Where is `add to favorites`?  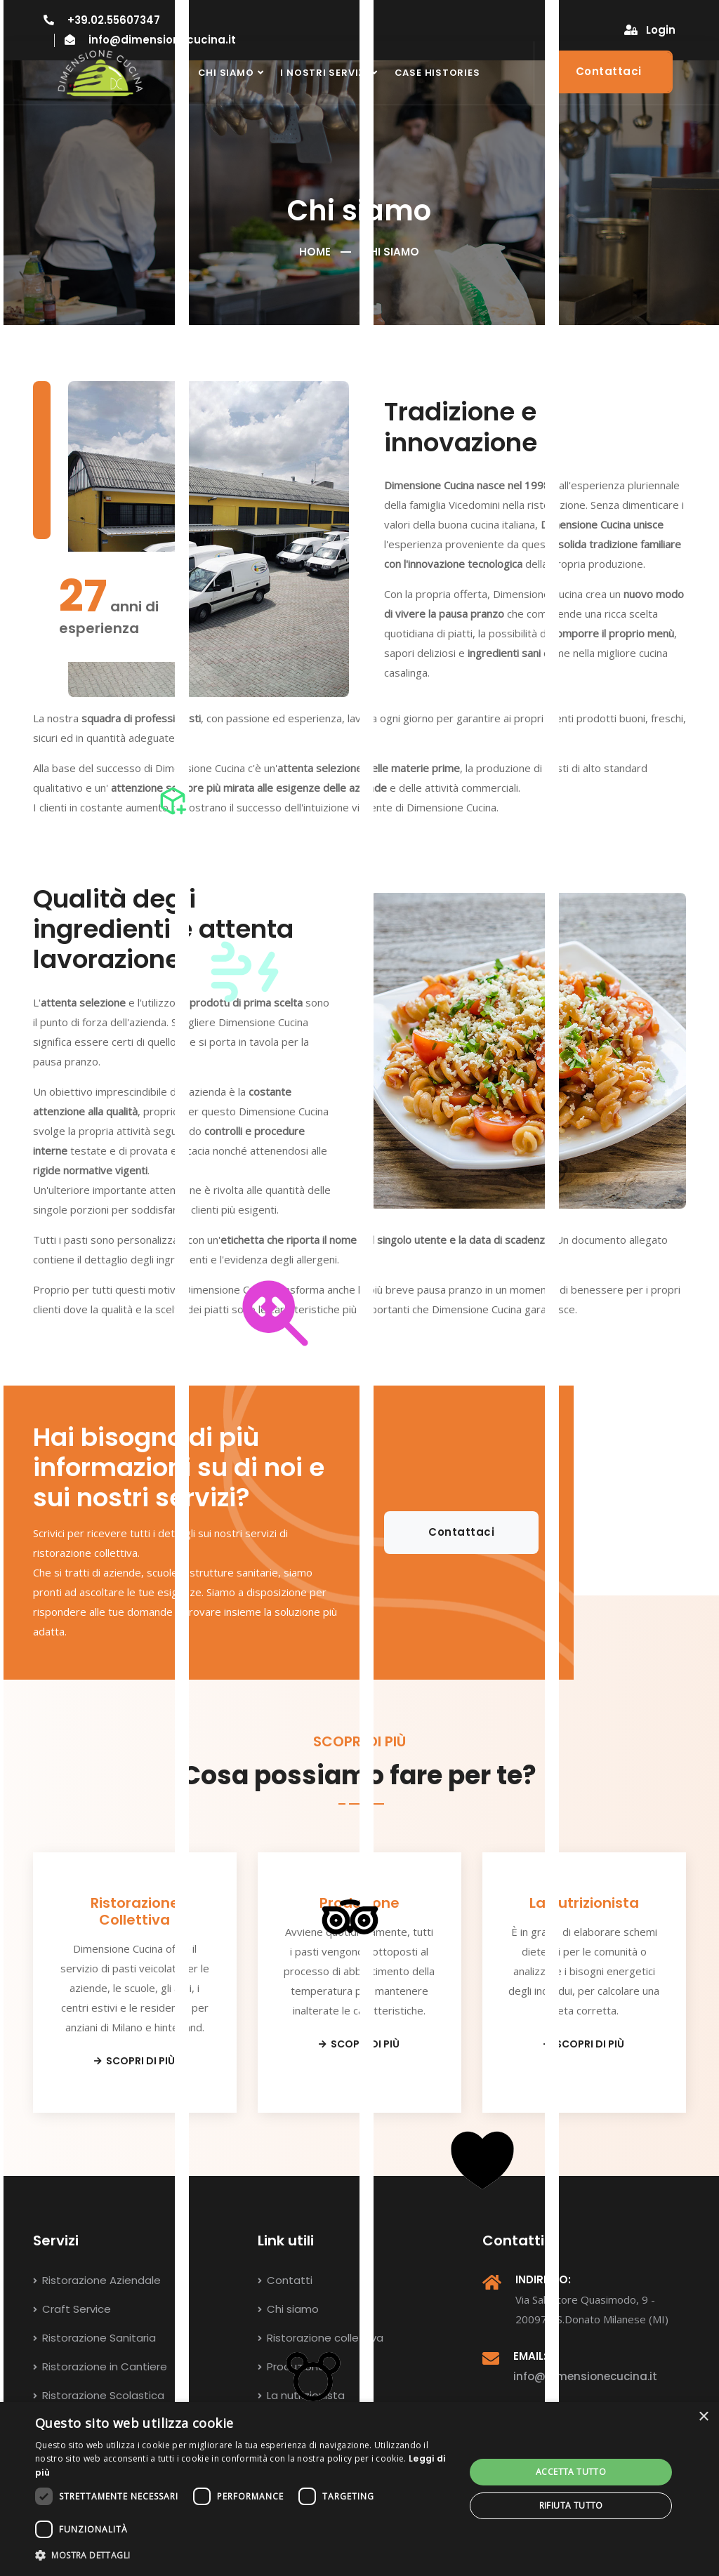
add to favorites is located at coordinates (482, 2160).